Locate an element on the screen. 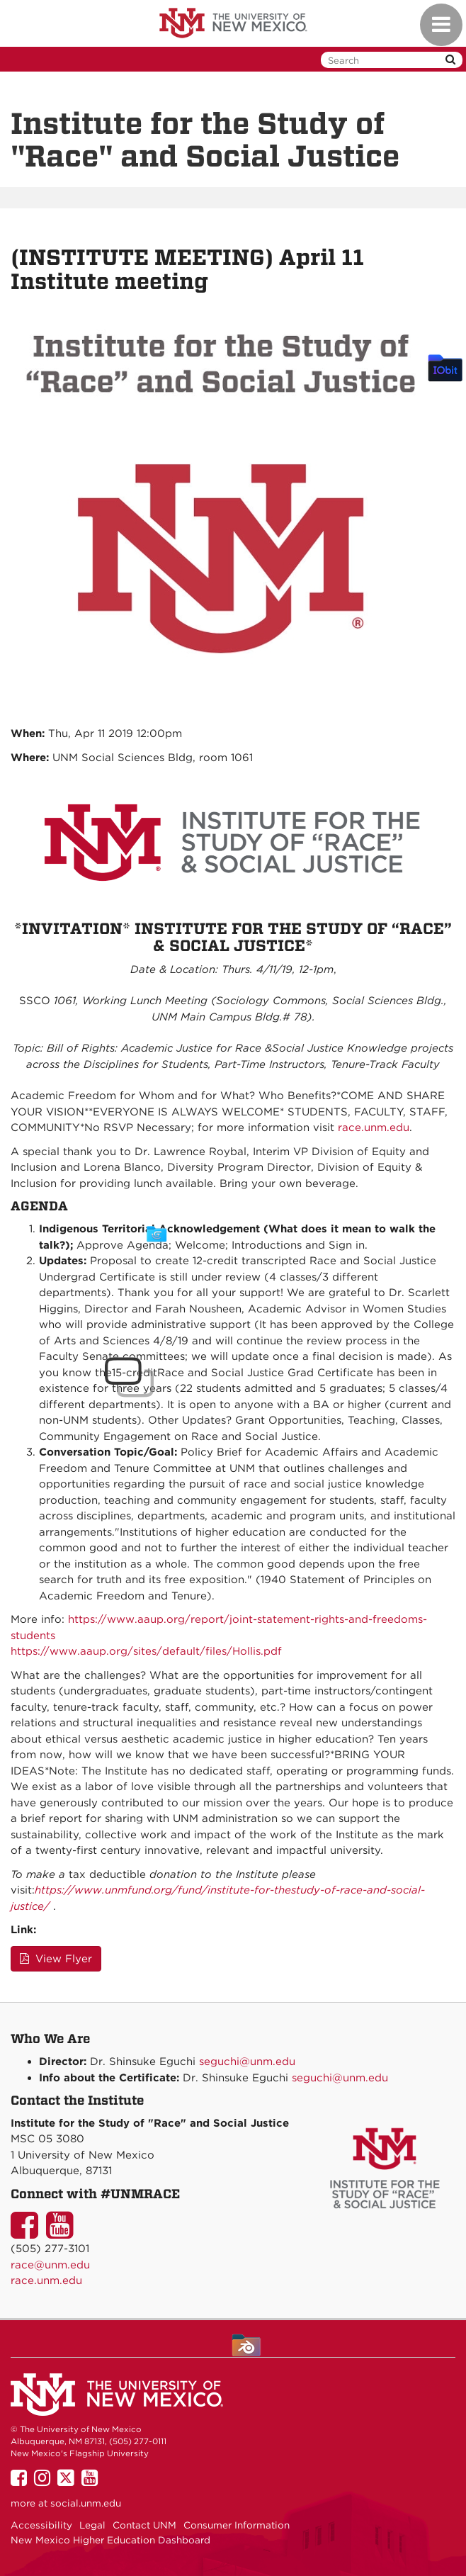 The image size is (466, 2576). open GDevelop project files folder is located at coordinates (157, 1234).